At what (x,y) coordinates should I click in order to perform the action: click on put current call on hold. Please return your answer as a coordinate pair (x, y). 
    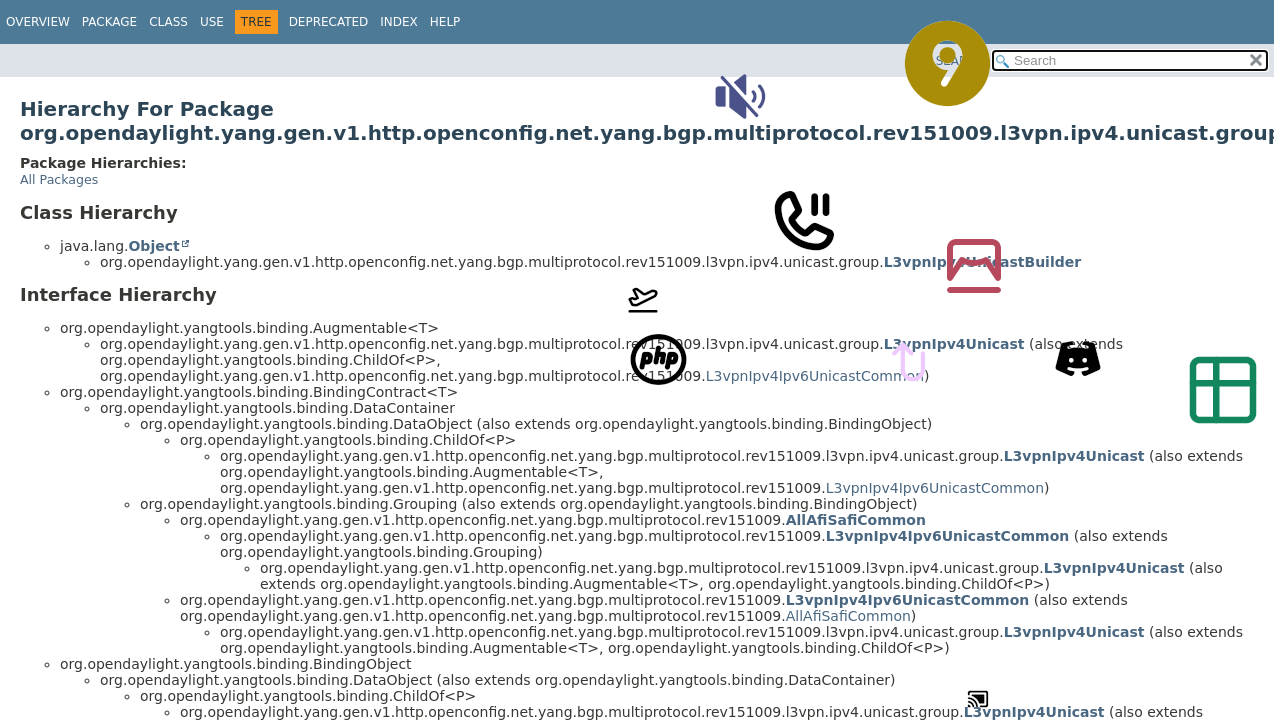
    Looking at the image, I should click on (805, 219).